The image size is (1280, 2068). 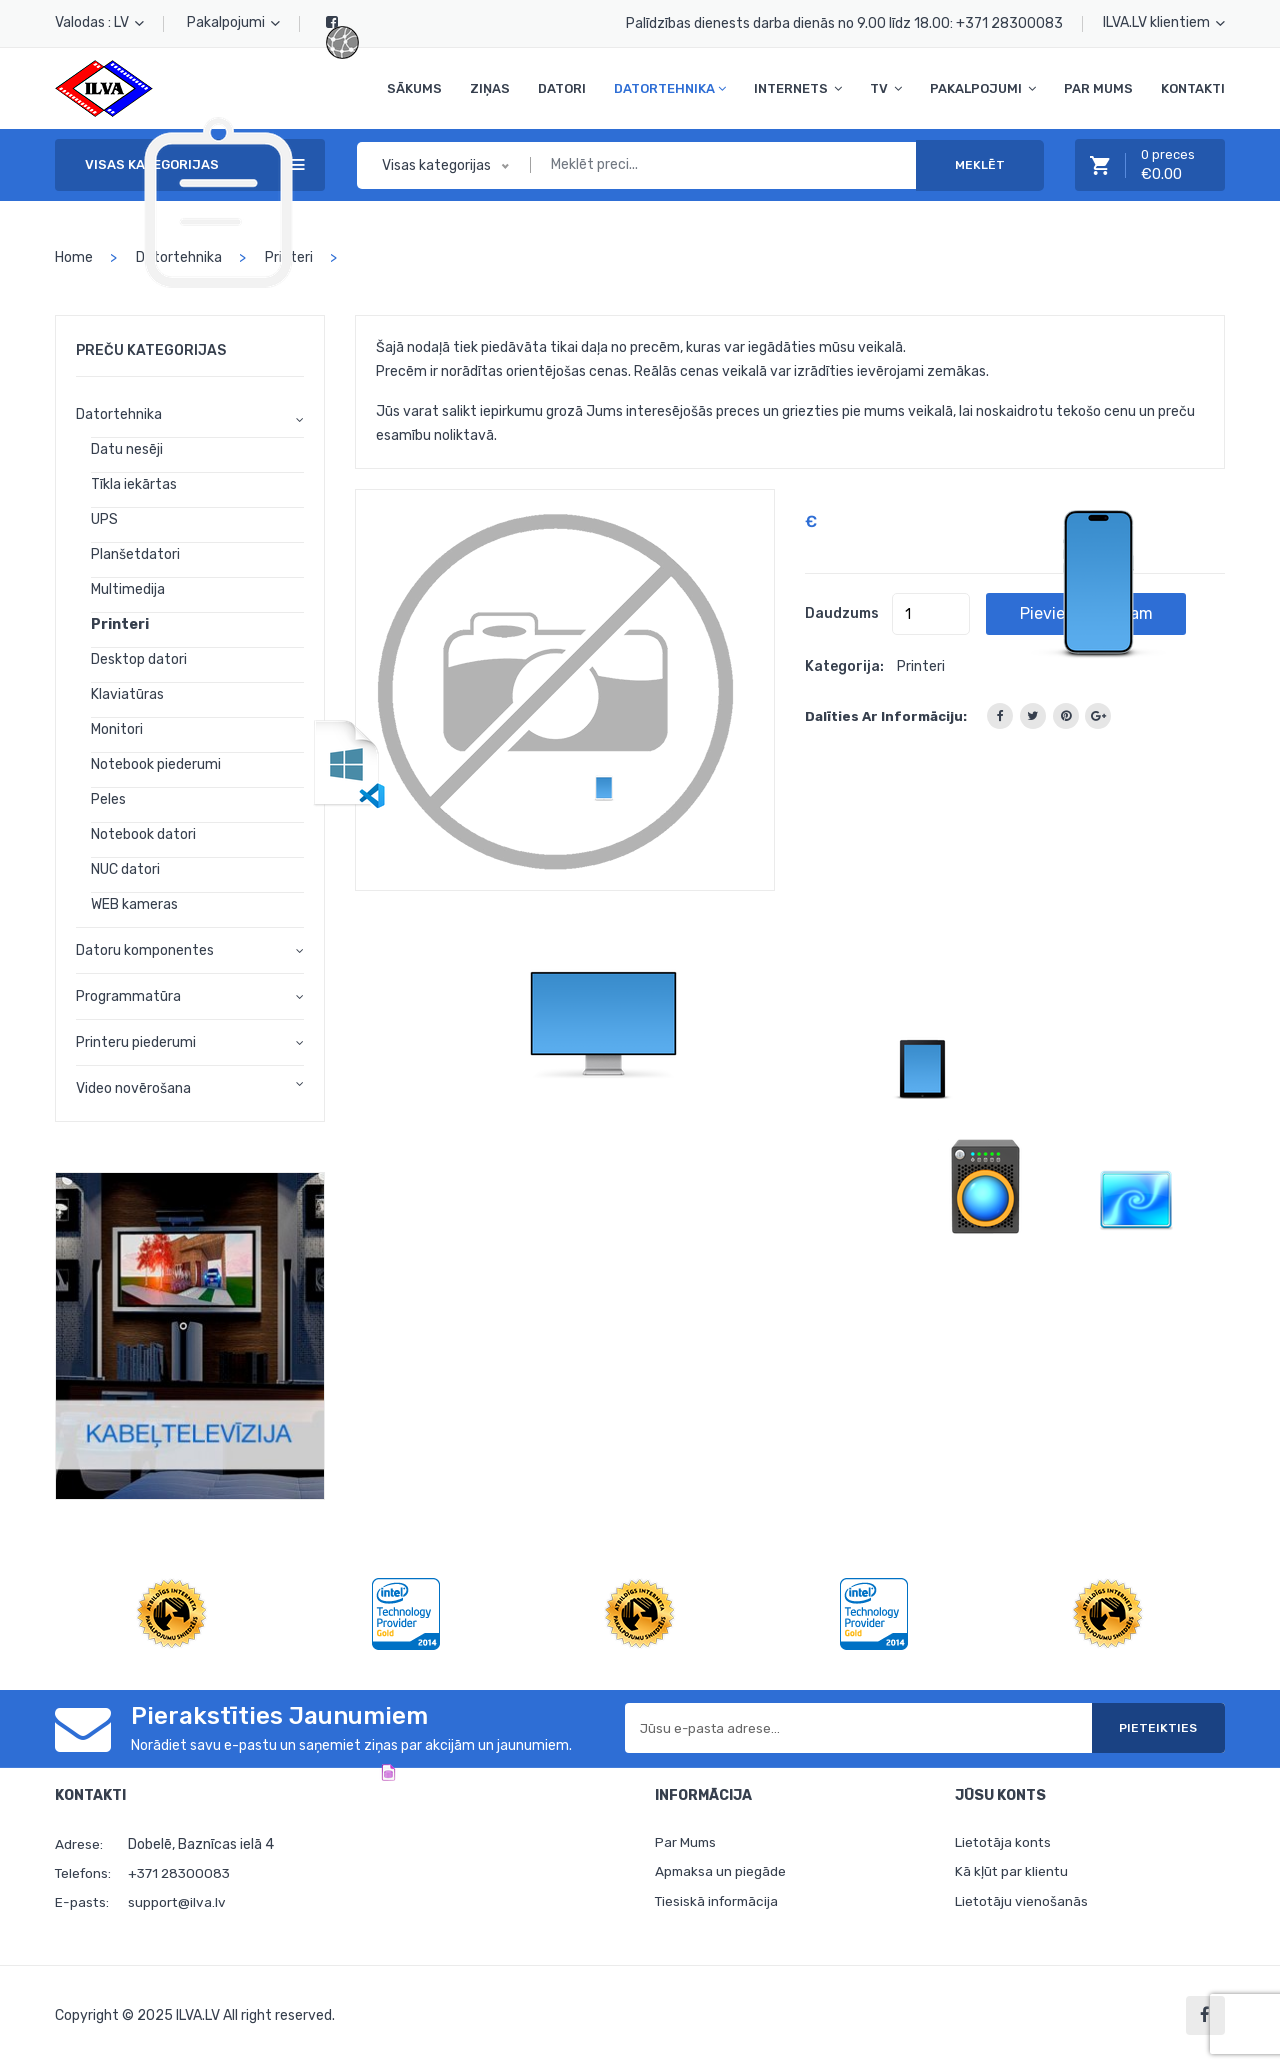 What do you see at coordinates (218, 202) in the screenshot?
I see `access clipboard history` at bounding box center [218, 202].